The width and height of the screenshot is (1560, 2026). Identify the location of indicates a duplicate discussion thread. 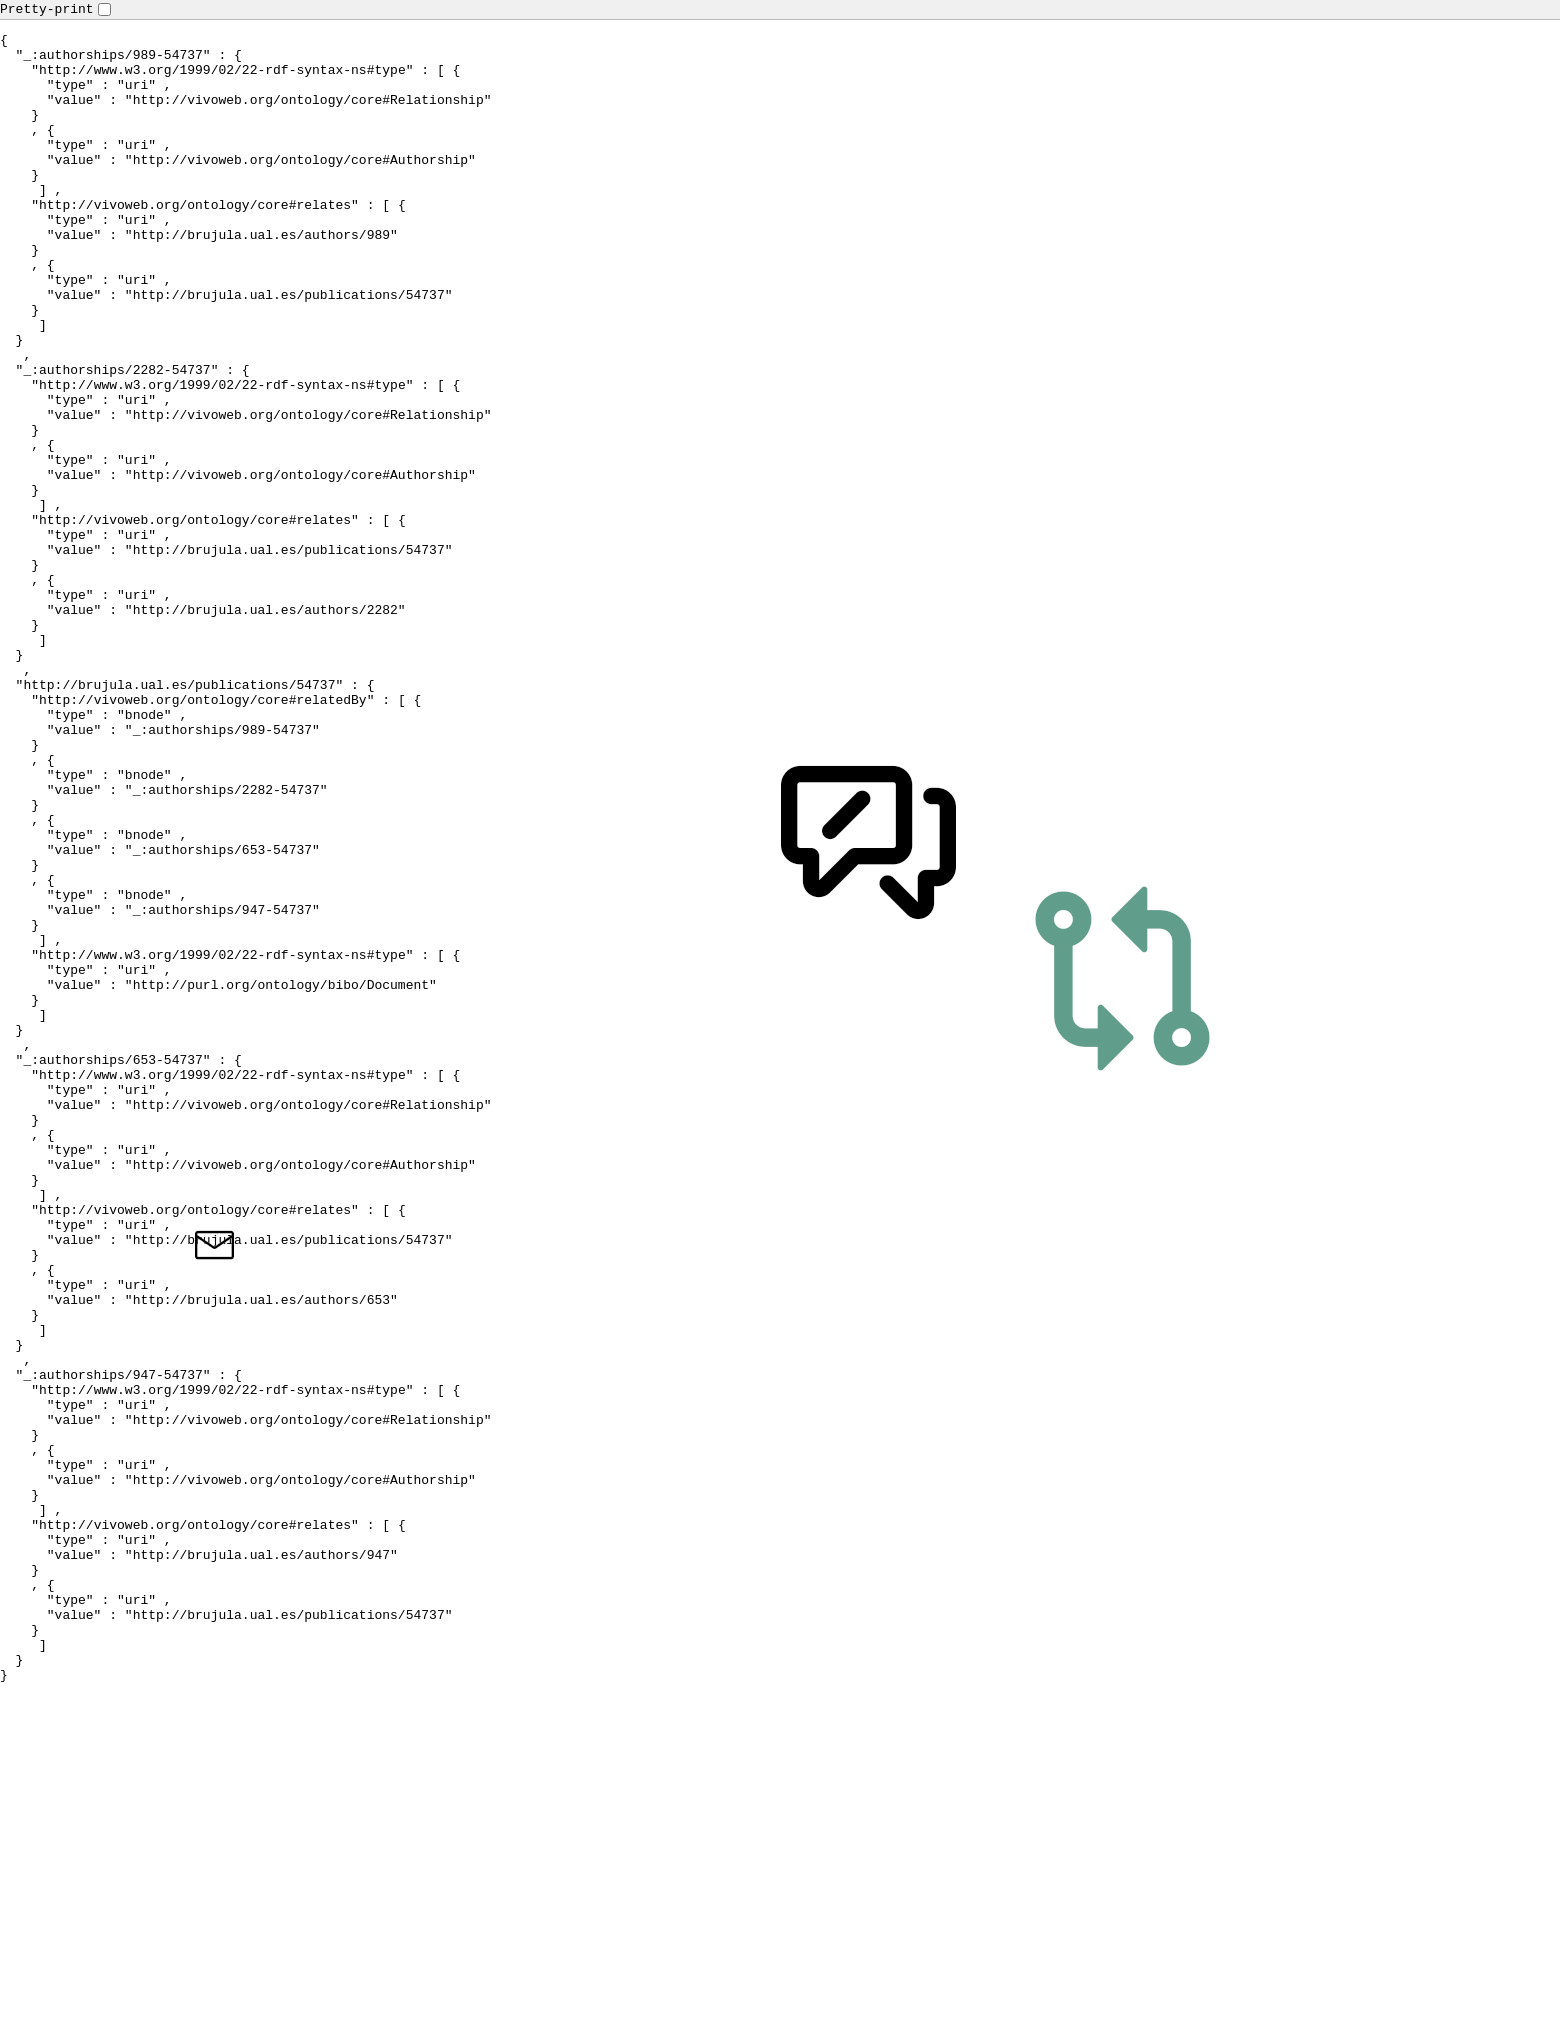
(868, 842).